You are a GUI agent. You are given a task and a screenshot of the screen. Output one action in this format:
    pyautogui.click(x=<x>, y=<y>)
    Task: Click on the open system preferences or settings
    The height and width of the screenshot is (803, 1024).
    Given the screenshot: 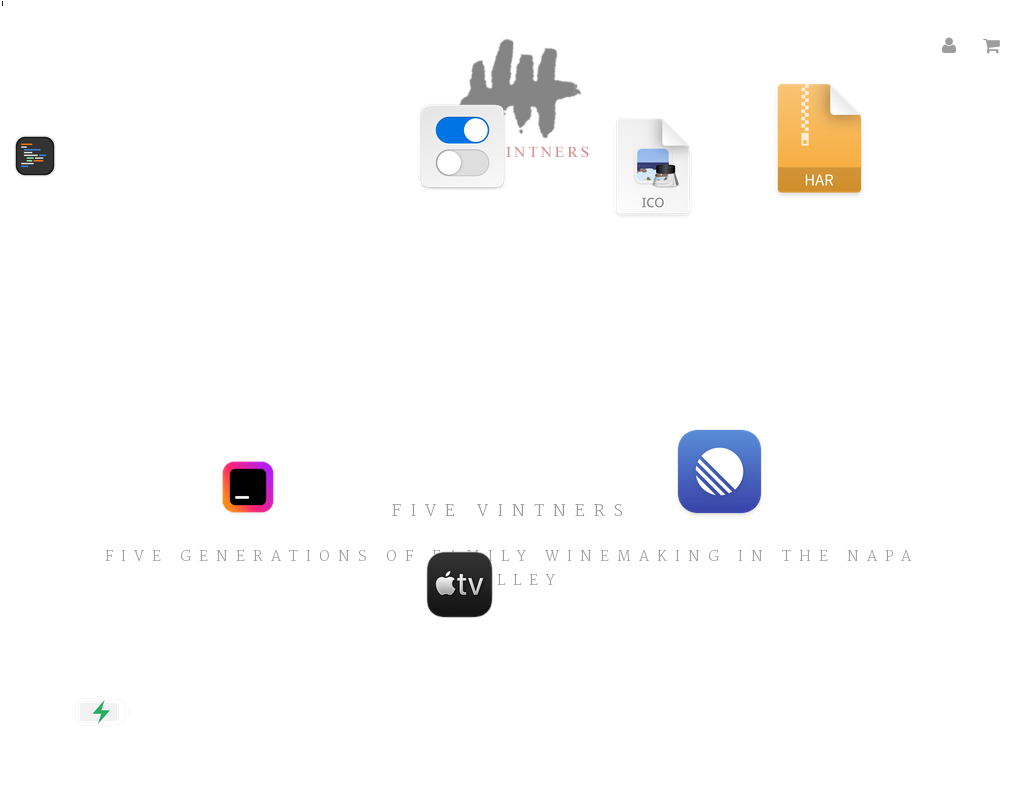 What is the action you would take?
    pyautogui.click(x=462, y=146)
    